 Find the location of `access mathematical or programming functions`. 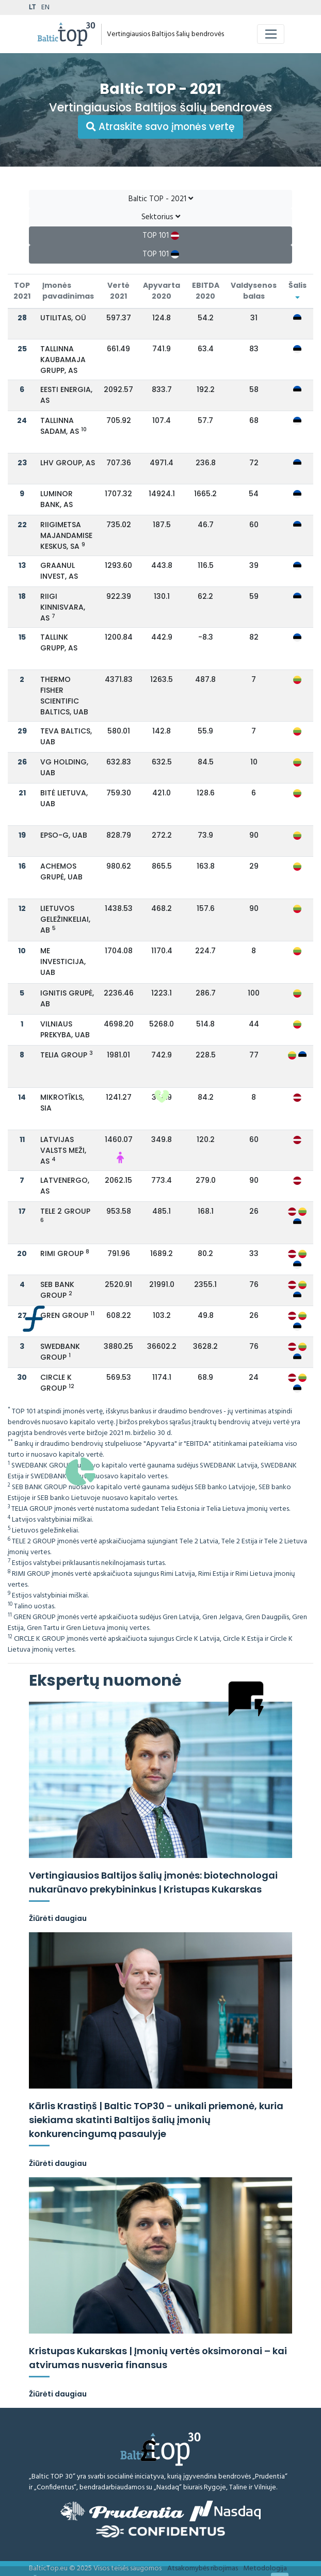

access mathematical or programming functions is located at coordinates (34, 1318).